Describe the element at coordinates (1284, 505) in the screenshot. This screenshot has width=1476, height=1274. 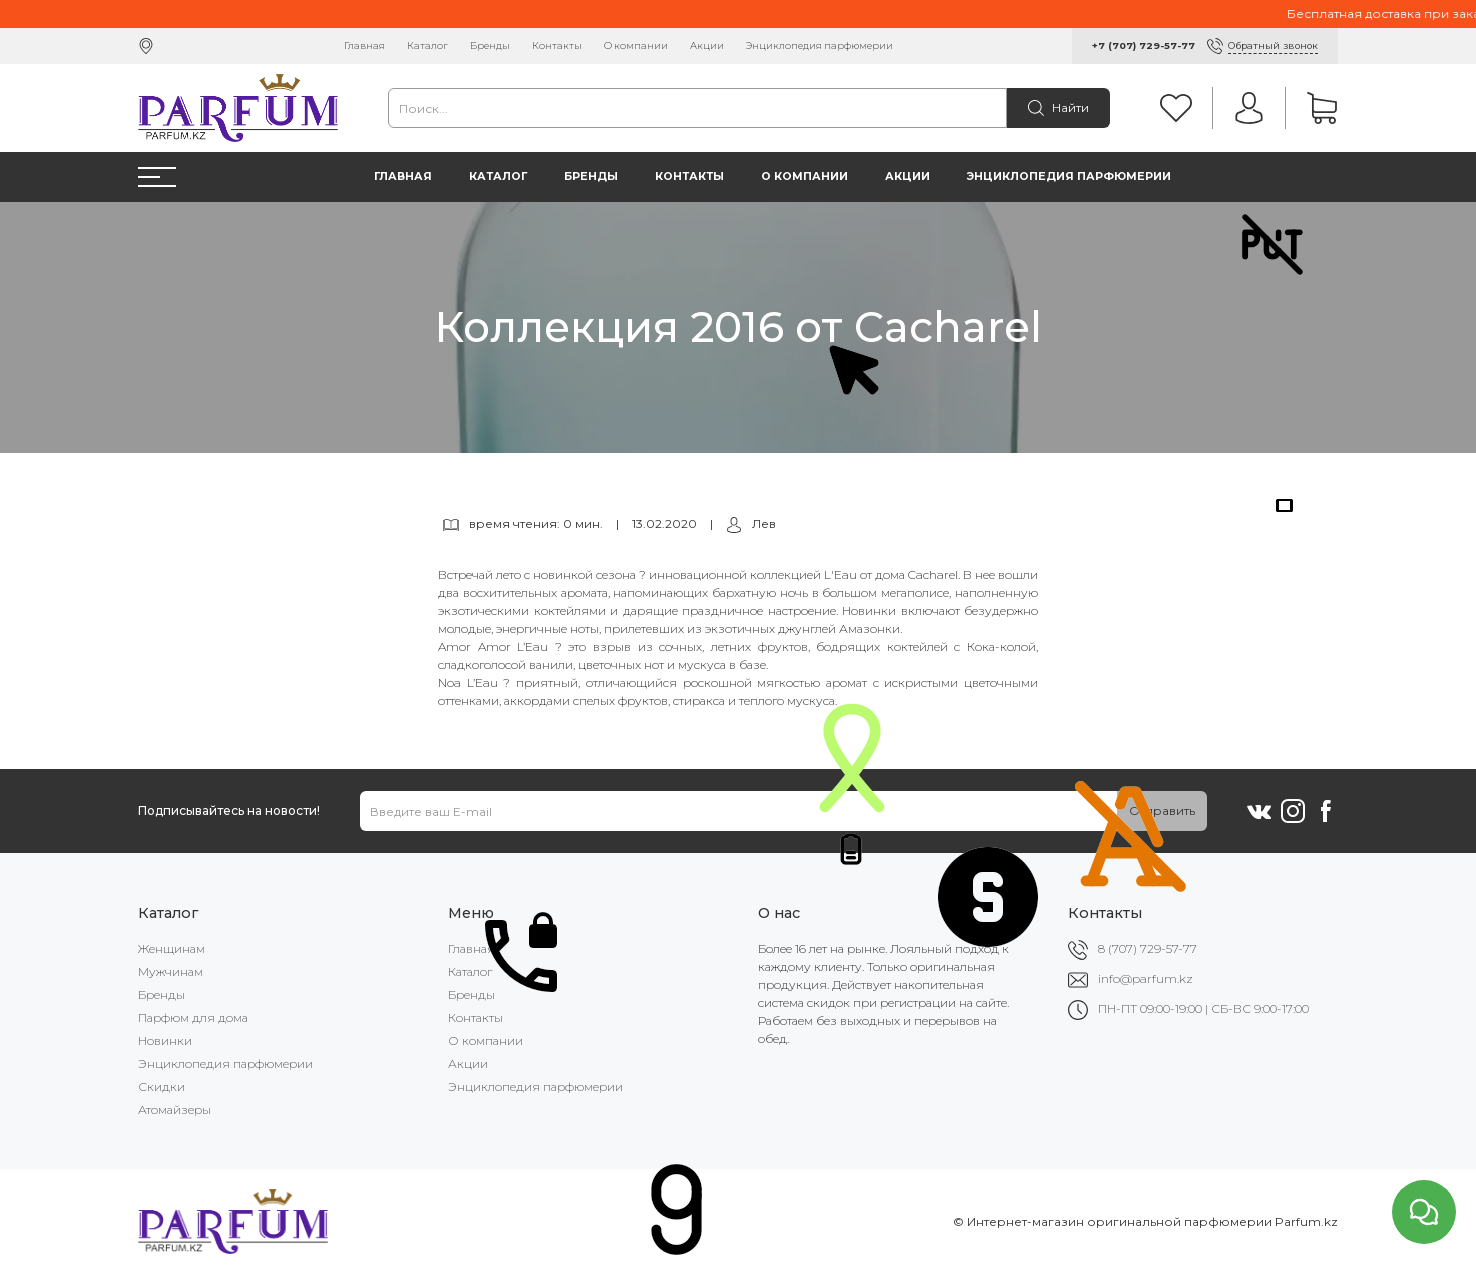
I see `switch to tablet view or layout` at that location.